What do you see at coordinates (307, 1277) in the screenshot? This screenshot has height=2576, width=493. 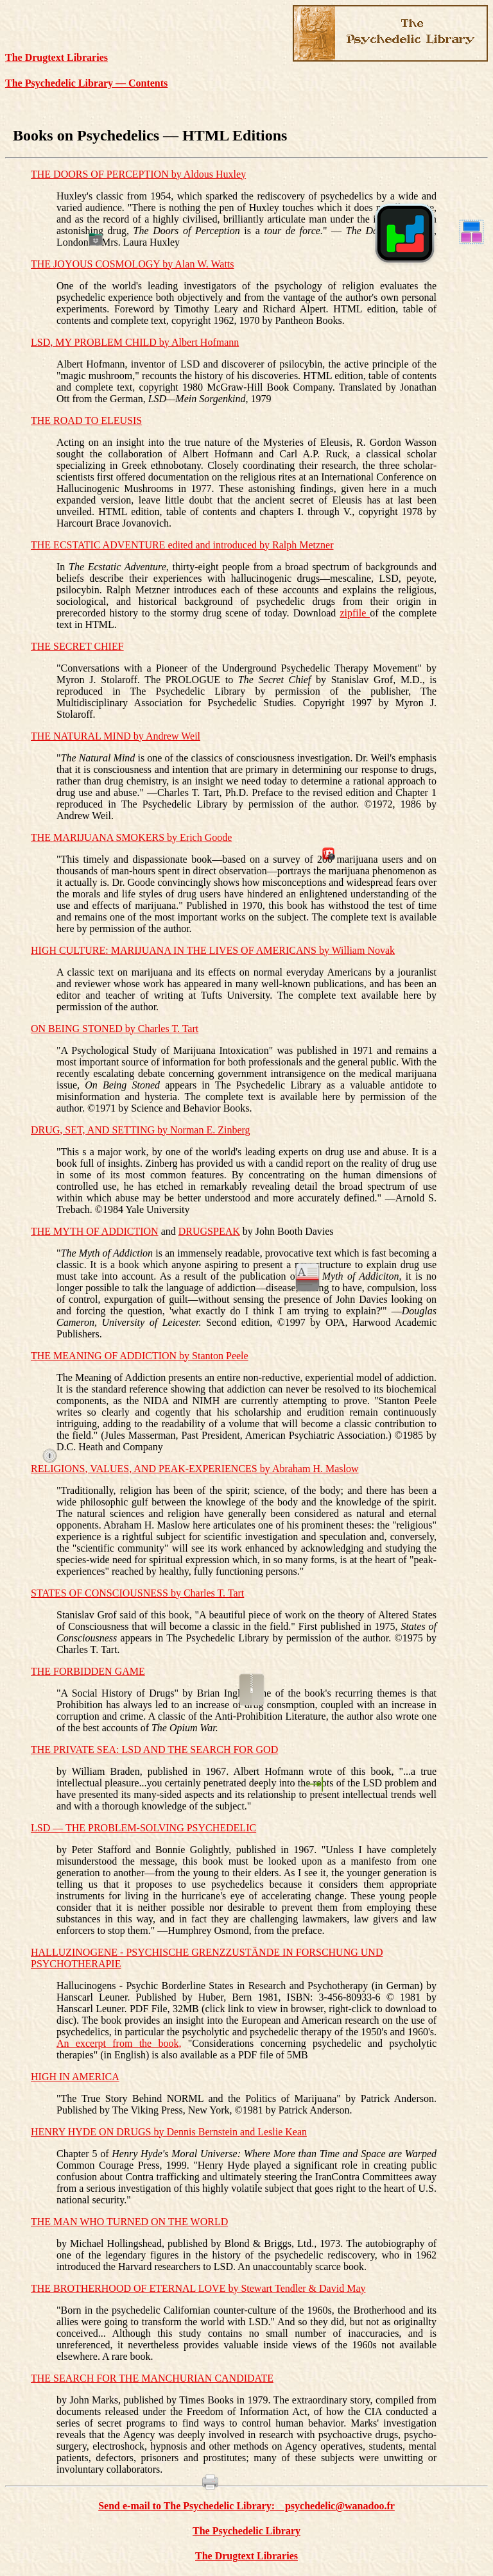 I see `open document scanner app` at bounding box center [307, 1277].